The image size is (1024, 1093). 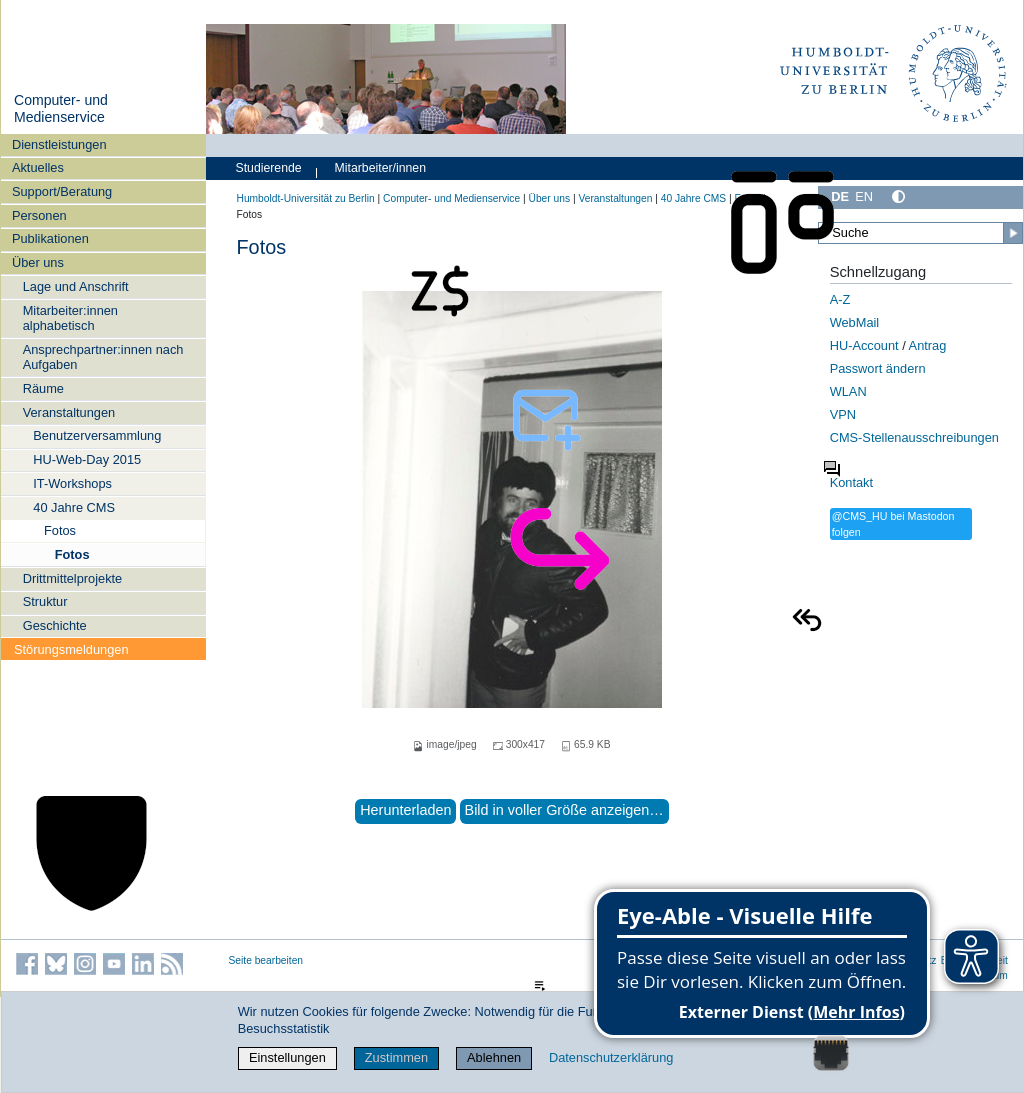 I want to click on switch to kanban board view, so click(x=782, y=222).